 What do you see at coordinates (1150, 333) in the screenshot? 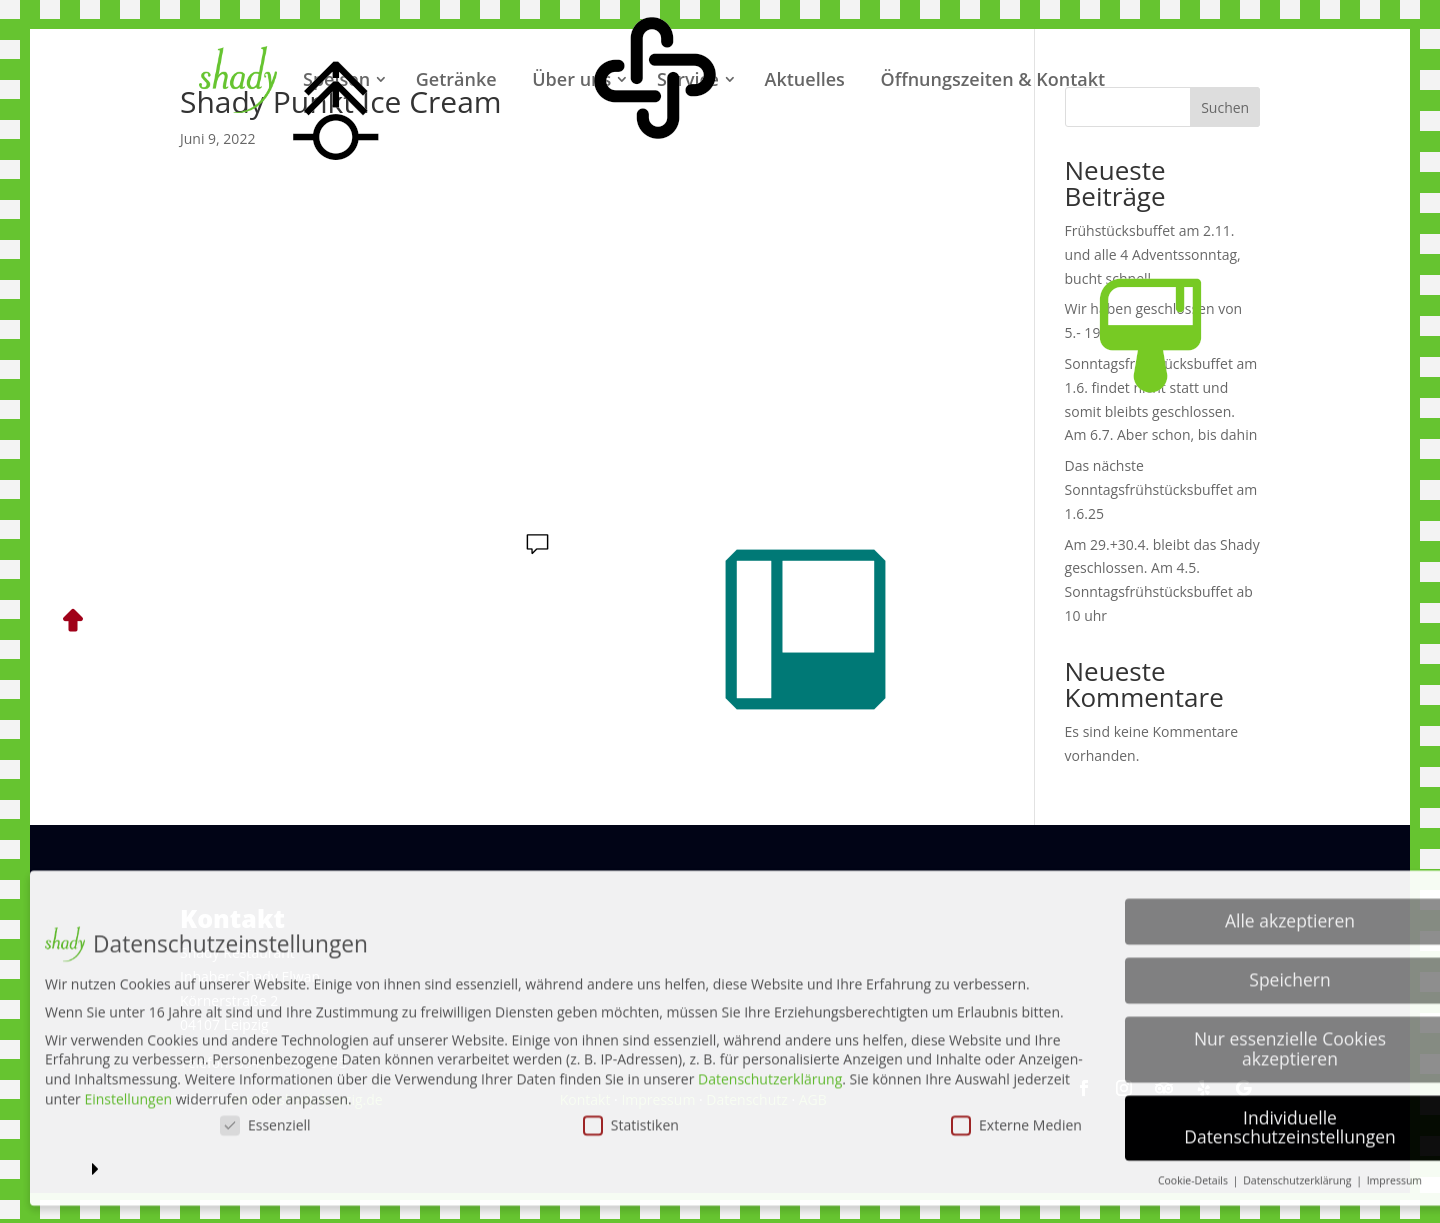
I see `access painting or drawing tools` at bounding box center [1150, 333].